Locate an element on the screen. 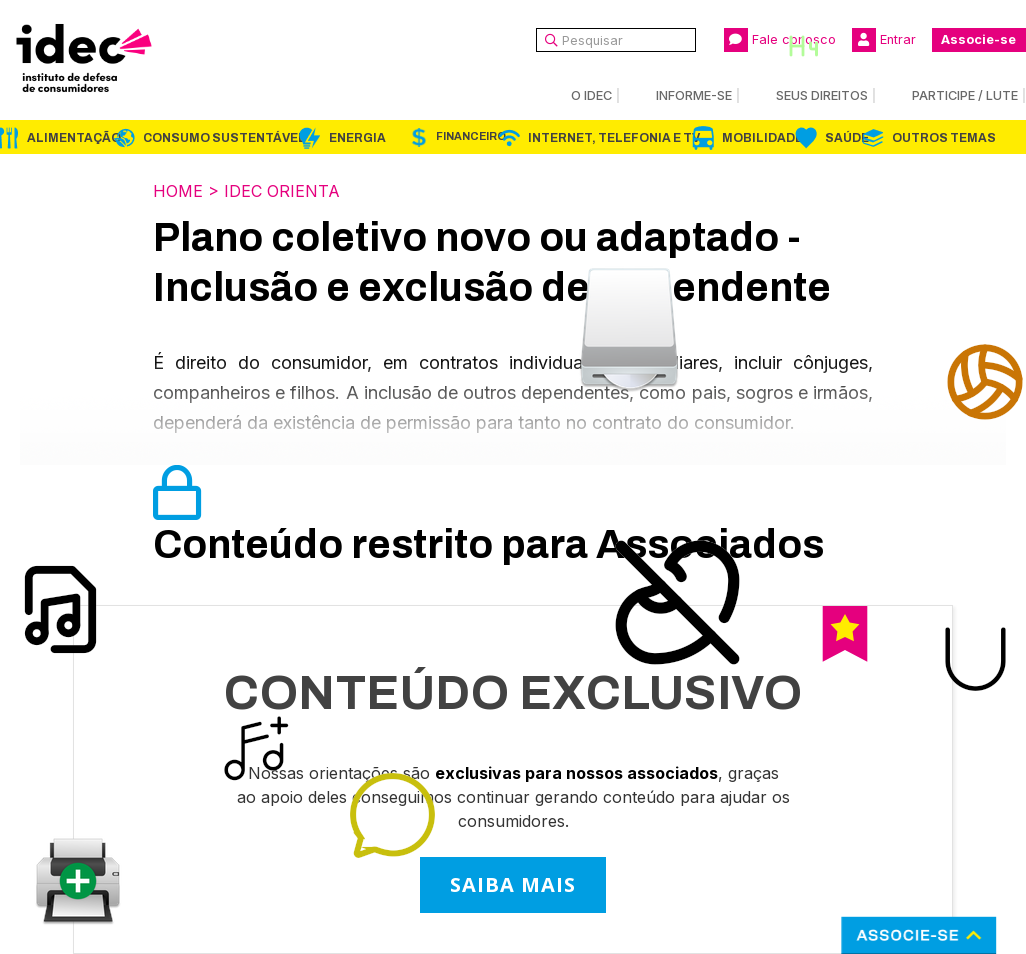 This screenshot has height=954, width=1026. add a new song to your library is located at coordinates (257, 749).